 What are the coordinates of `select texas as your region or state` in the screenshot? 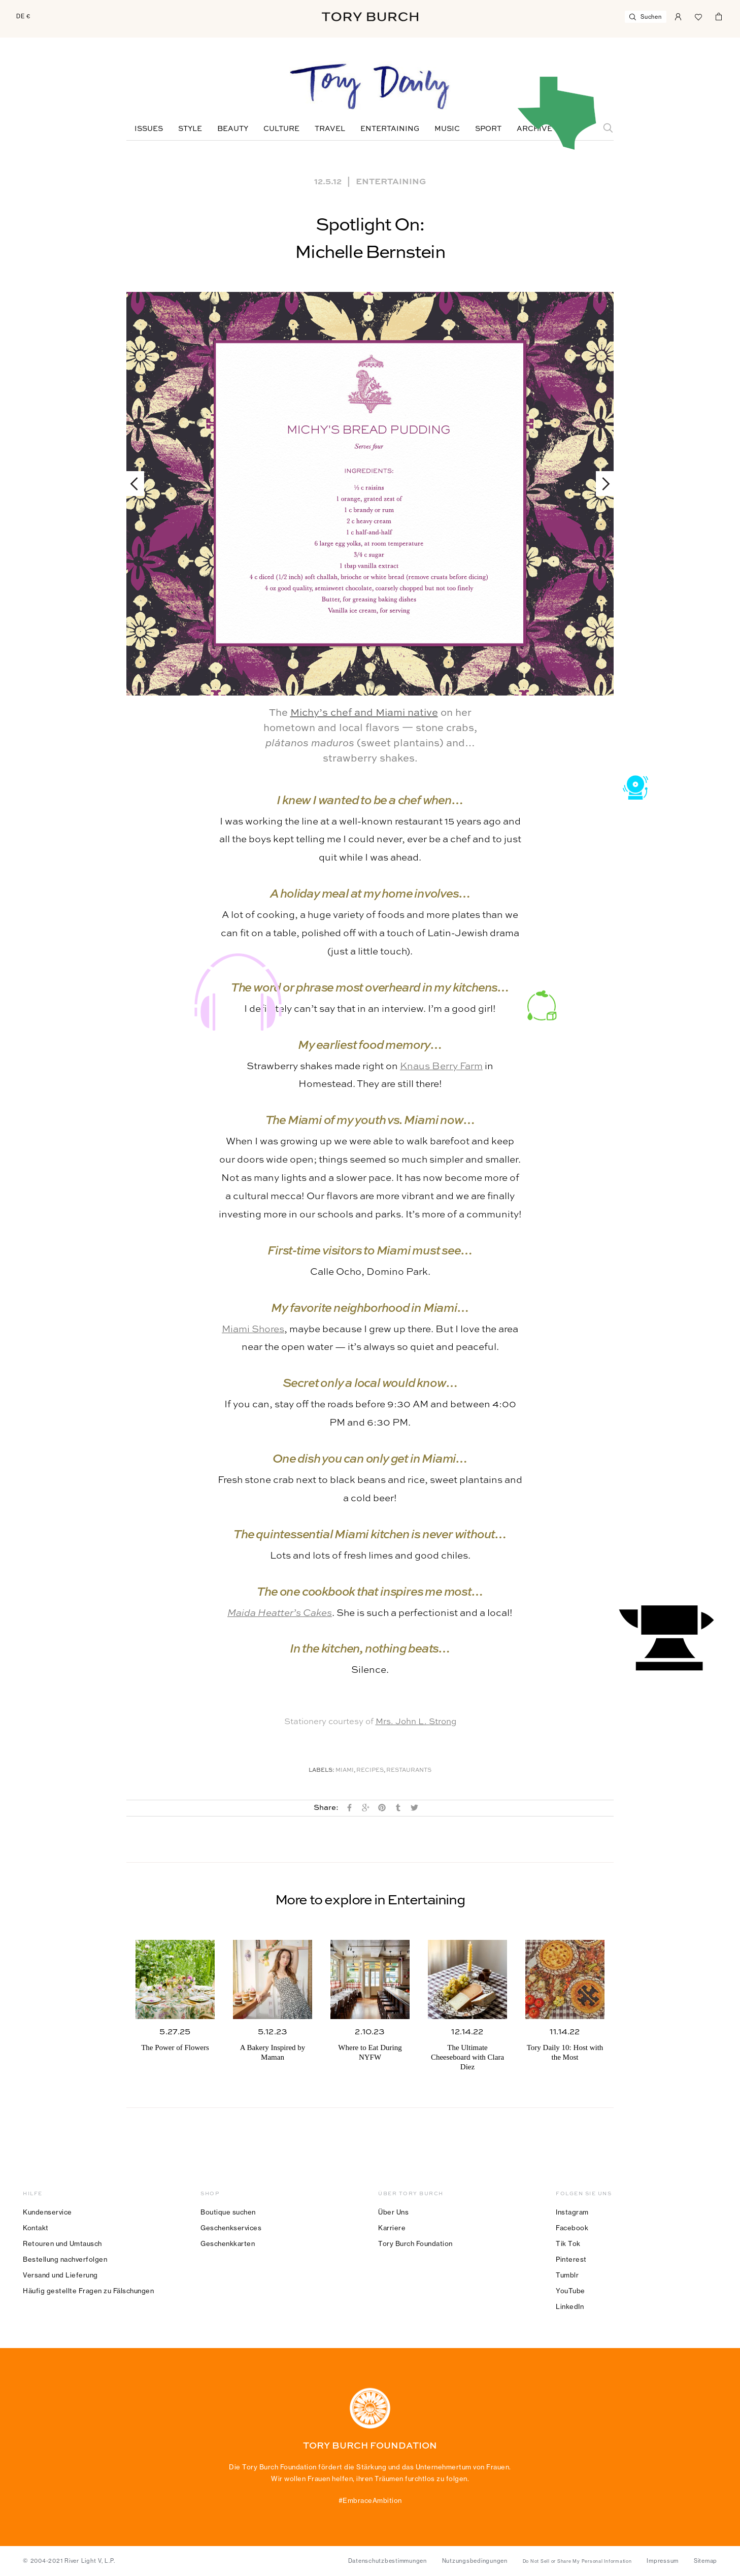 It's located at (557, 113).